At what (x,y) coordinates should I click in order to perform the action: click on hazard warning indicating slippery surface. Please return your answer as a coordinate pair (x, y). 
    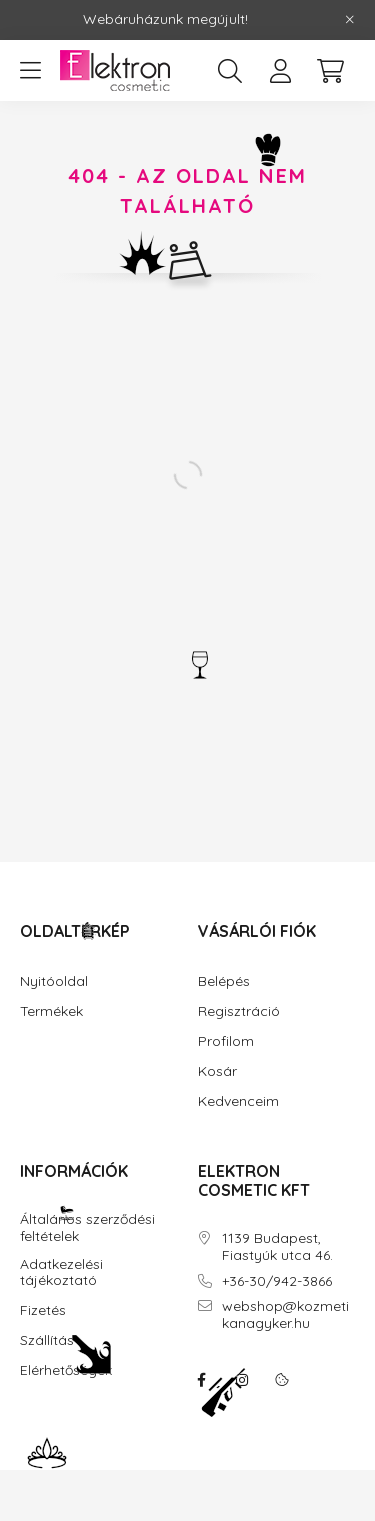
    Looking at the image, I should click on (67, 1213).